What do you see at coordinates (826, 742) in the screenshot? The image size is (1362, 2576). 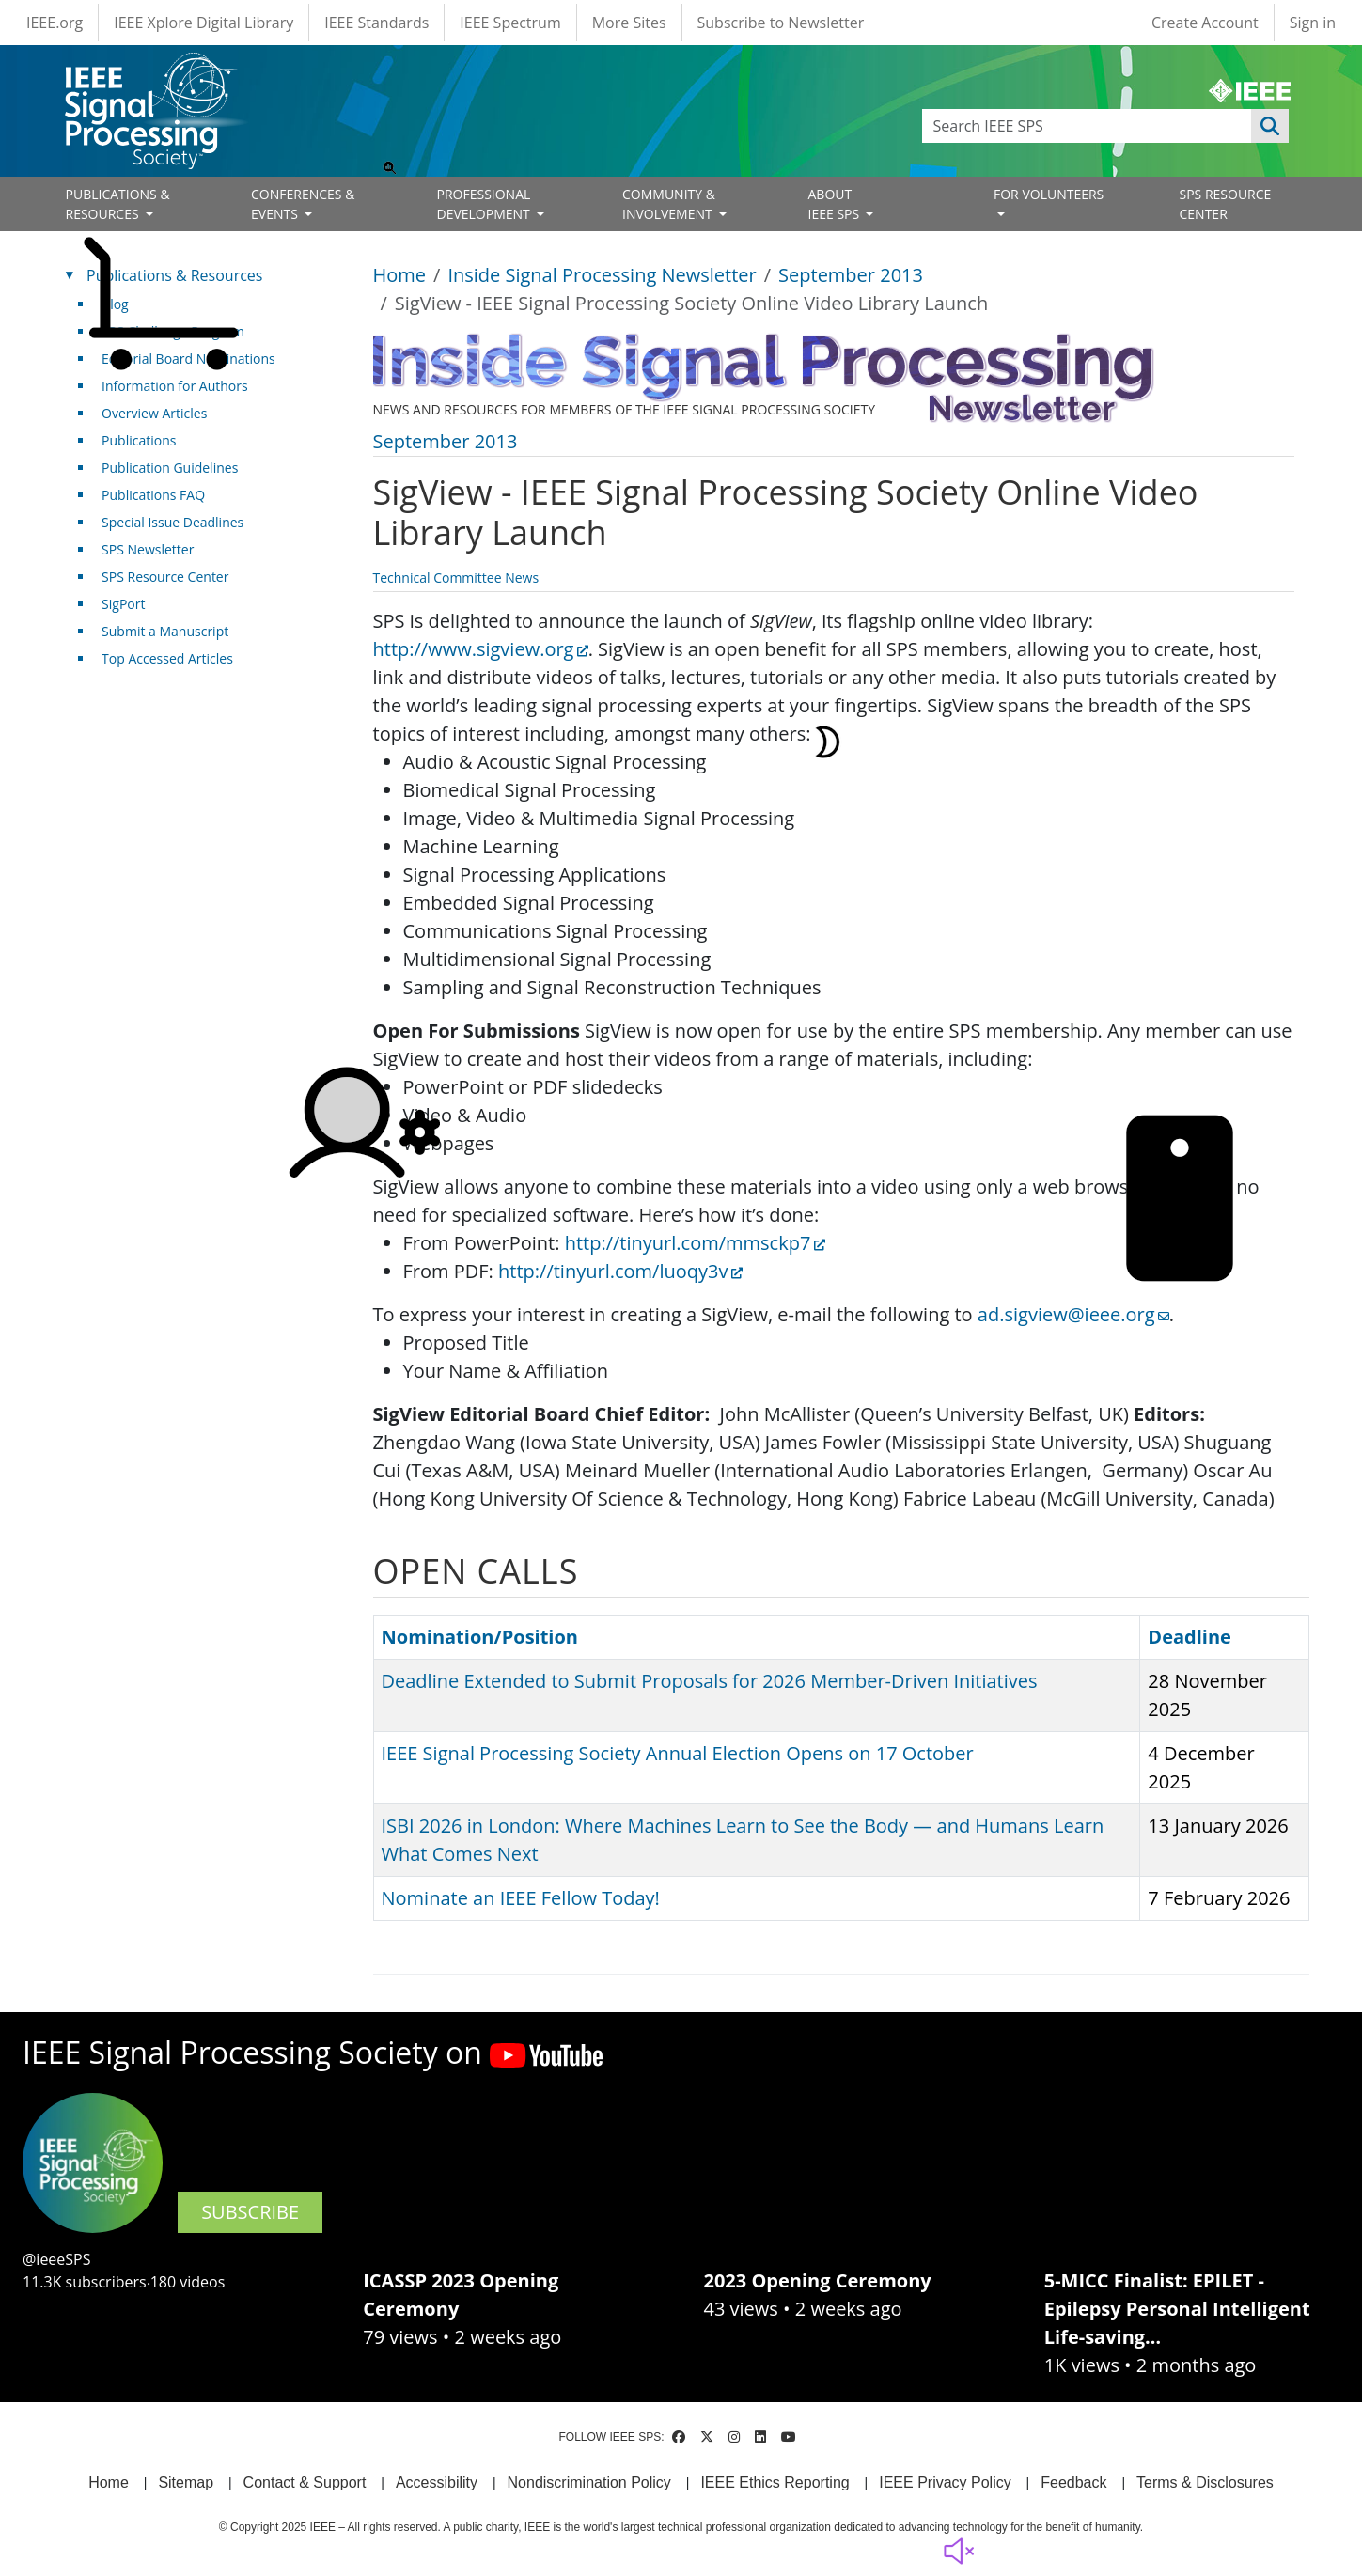 I see `toggle dark mode or night theme` at bounding box center [826, 742].